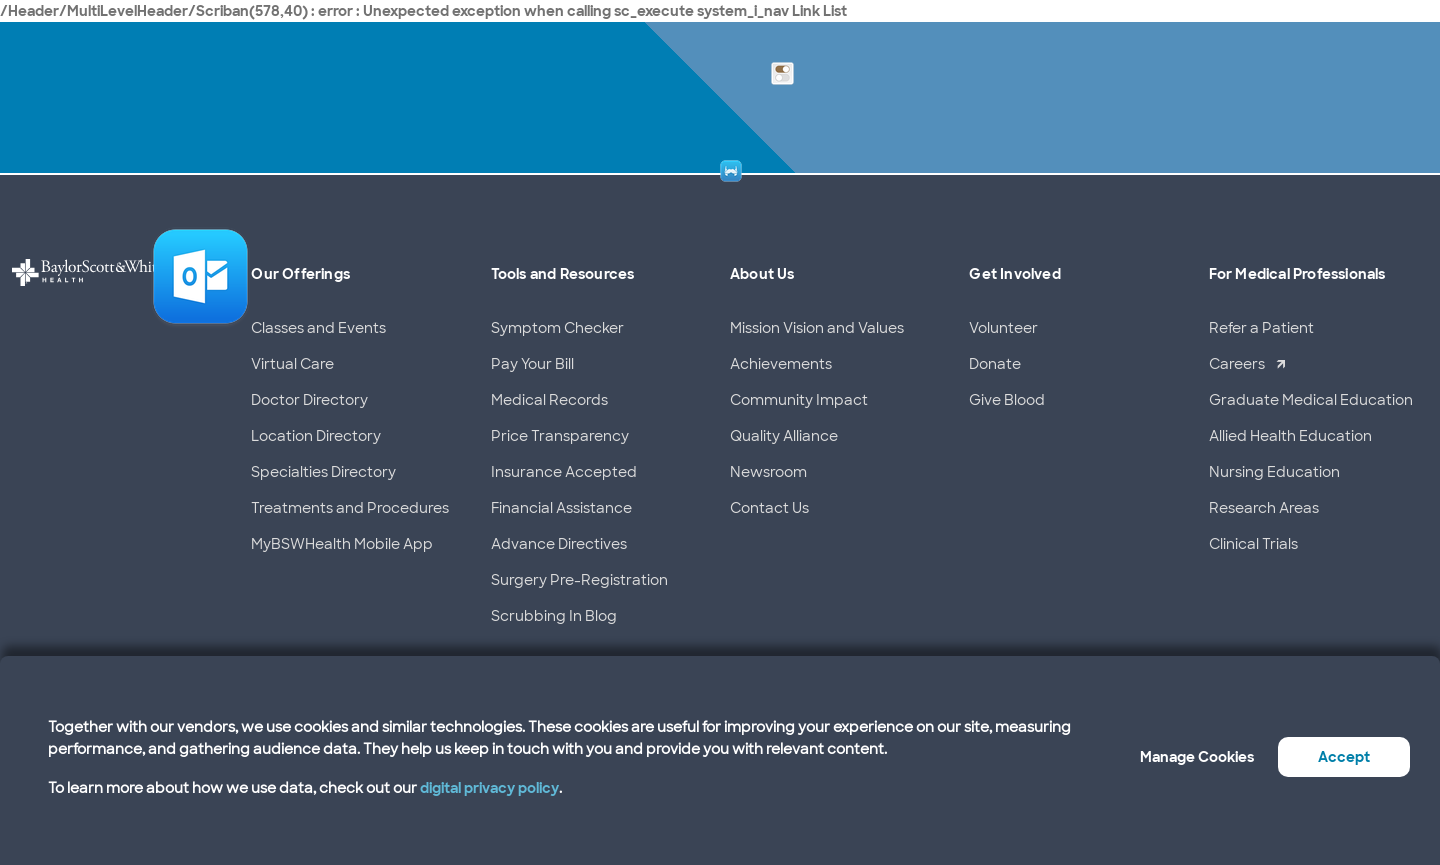  Describe the element at coordinates (782, 73) in the screenshot. I see `open unity tweak tool settings` at that location.